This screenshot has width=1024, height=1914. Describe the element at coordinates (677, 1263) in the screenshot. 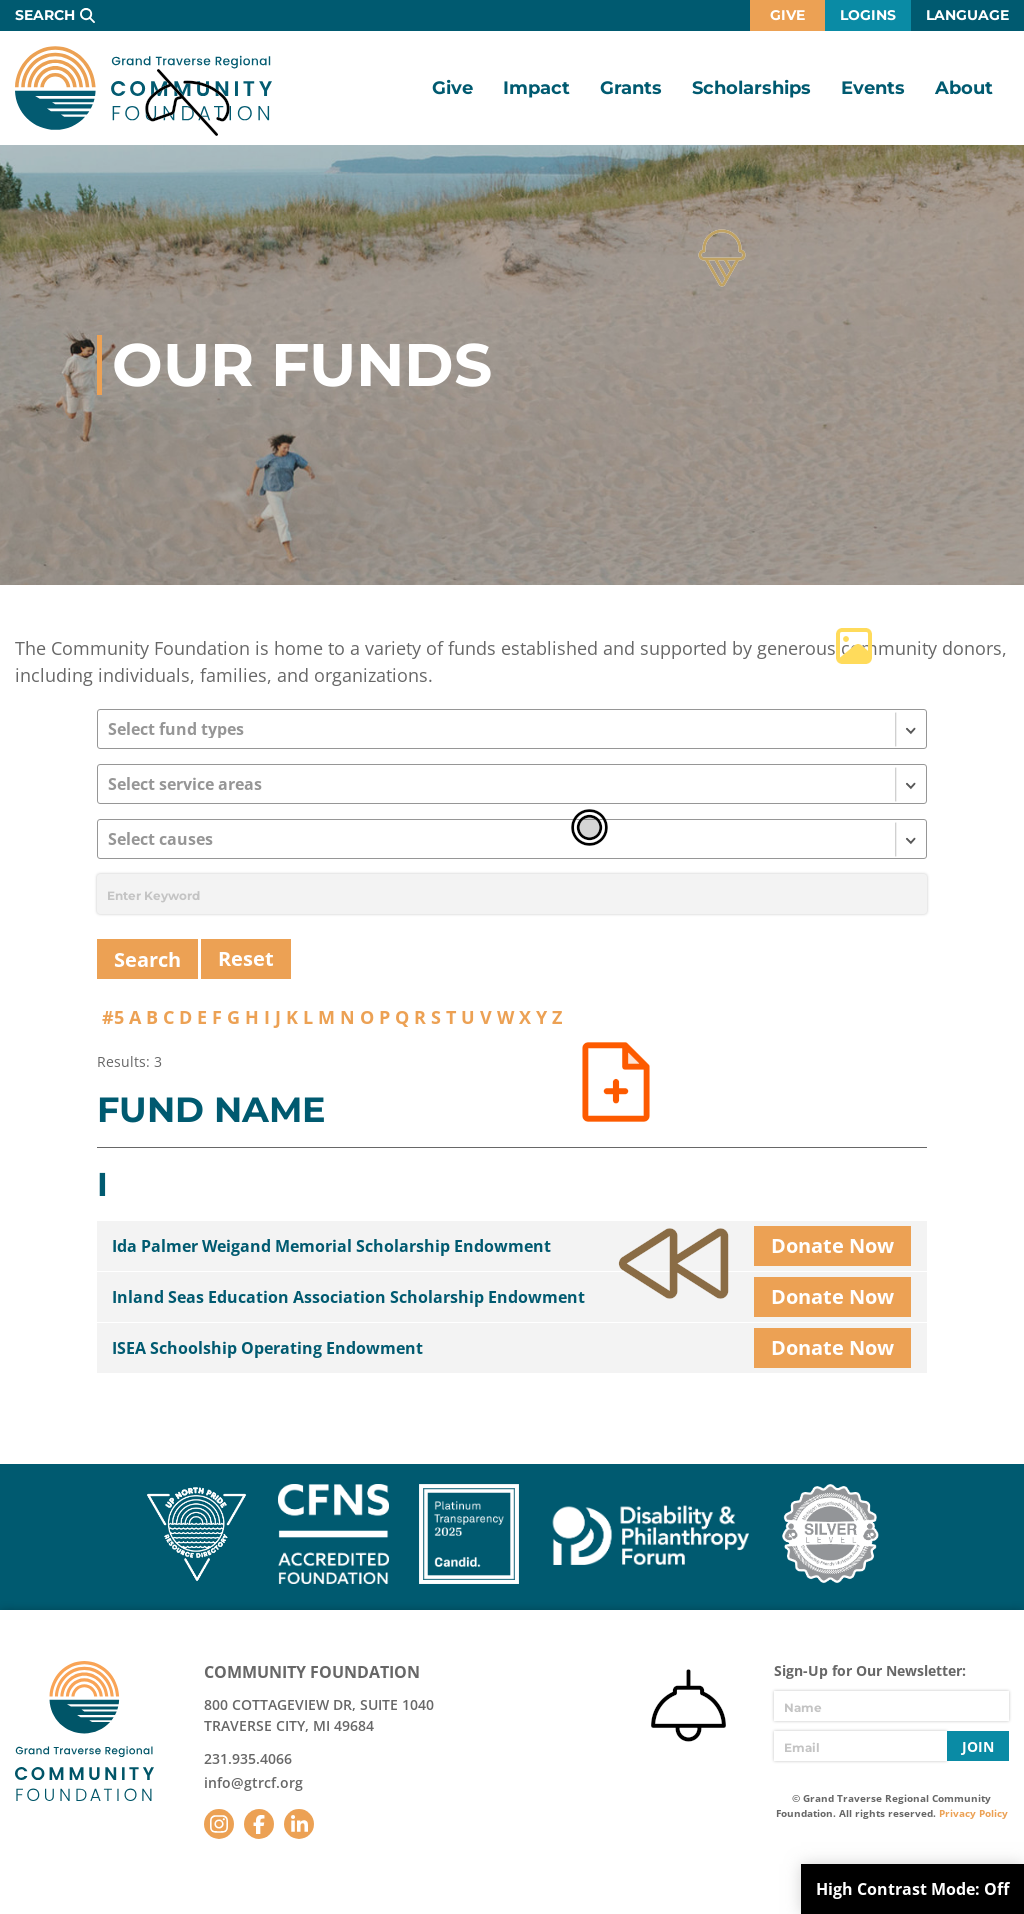

I see `rewind media or skip backward` at that location.